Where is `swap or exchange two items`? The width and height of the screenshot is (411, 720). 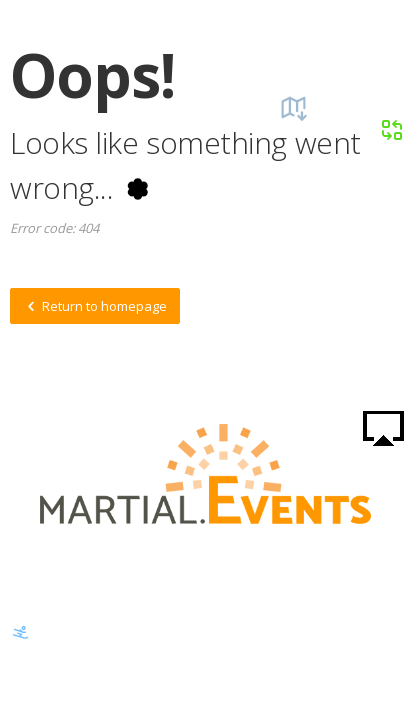 swap or exchange two items is located at coordinates (392, 130).